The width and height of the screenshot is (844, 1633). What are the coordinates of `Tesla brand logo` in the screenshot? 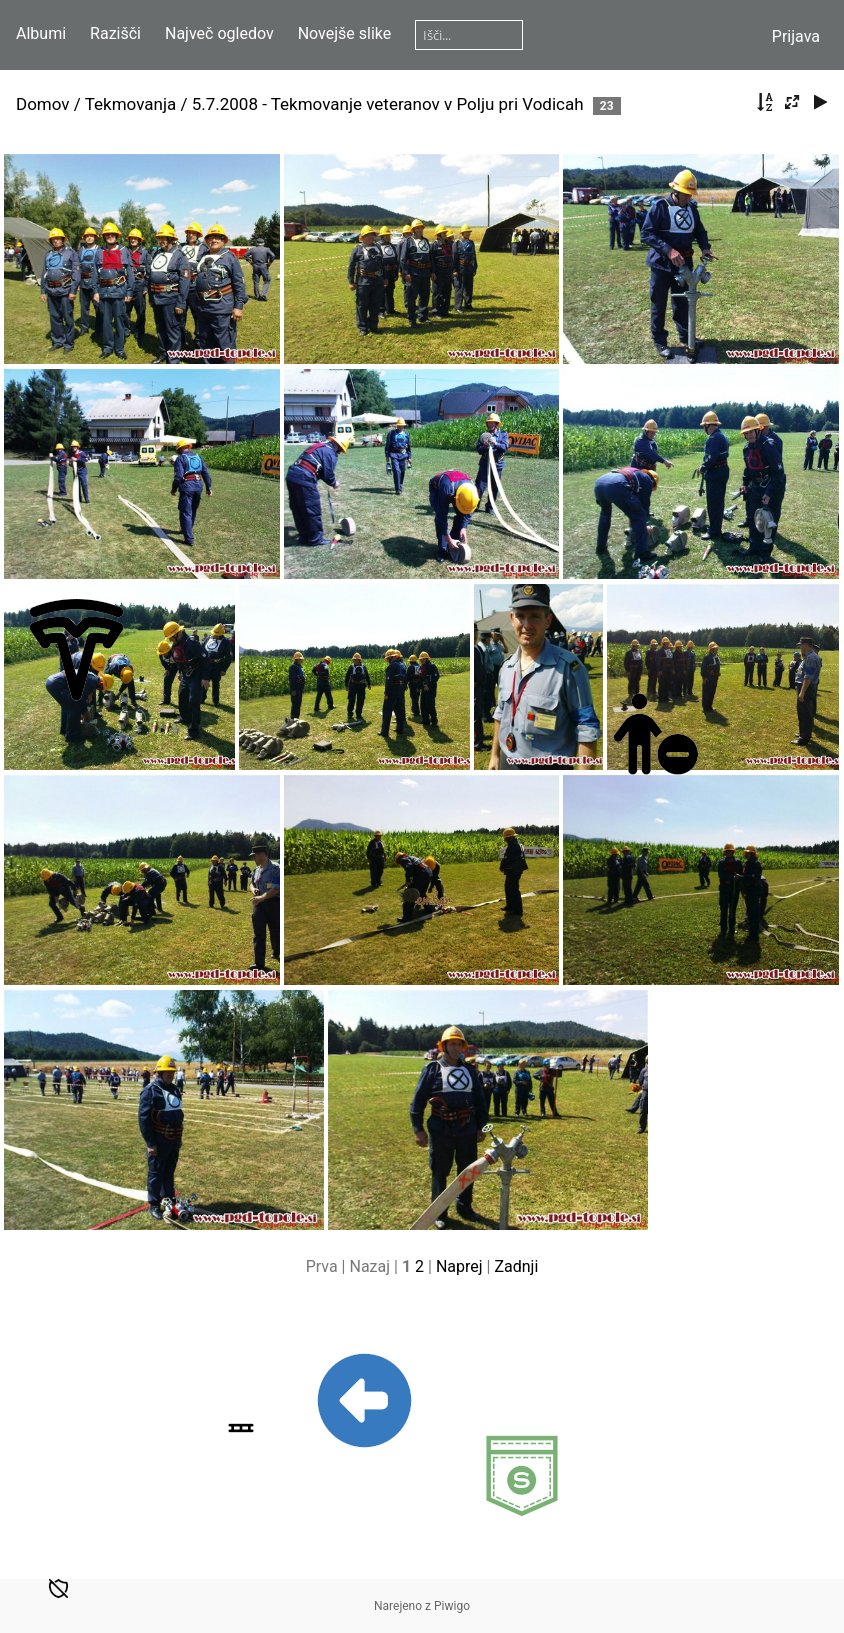 It's located at (76, 648).